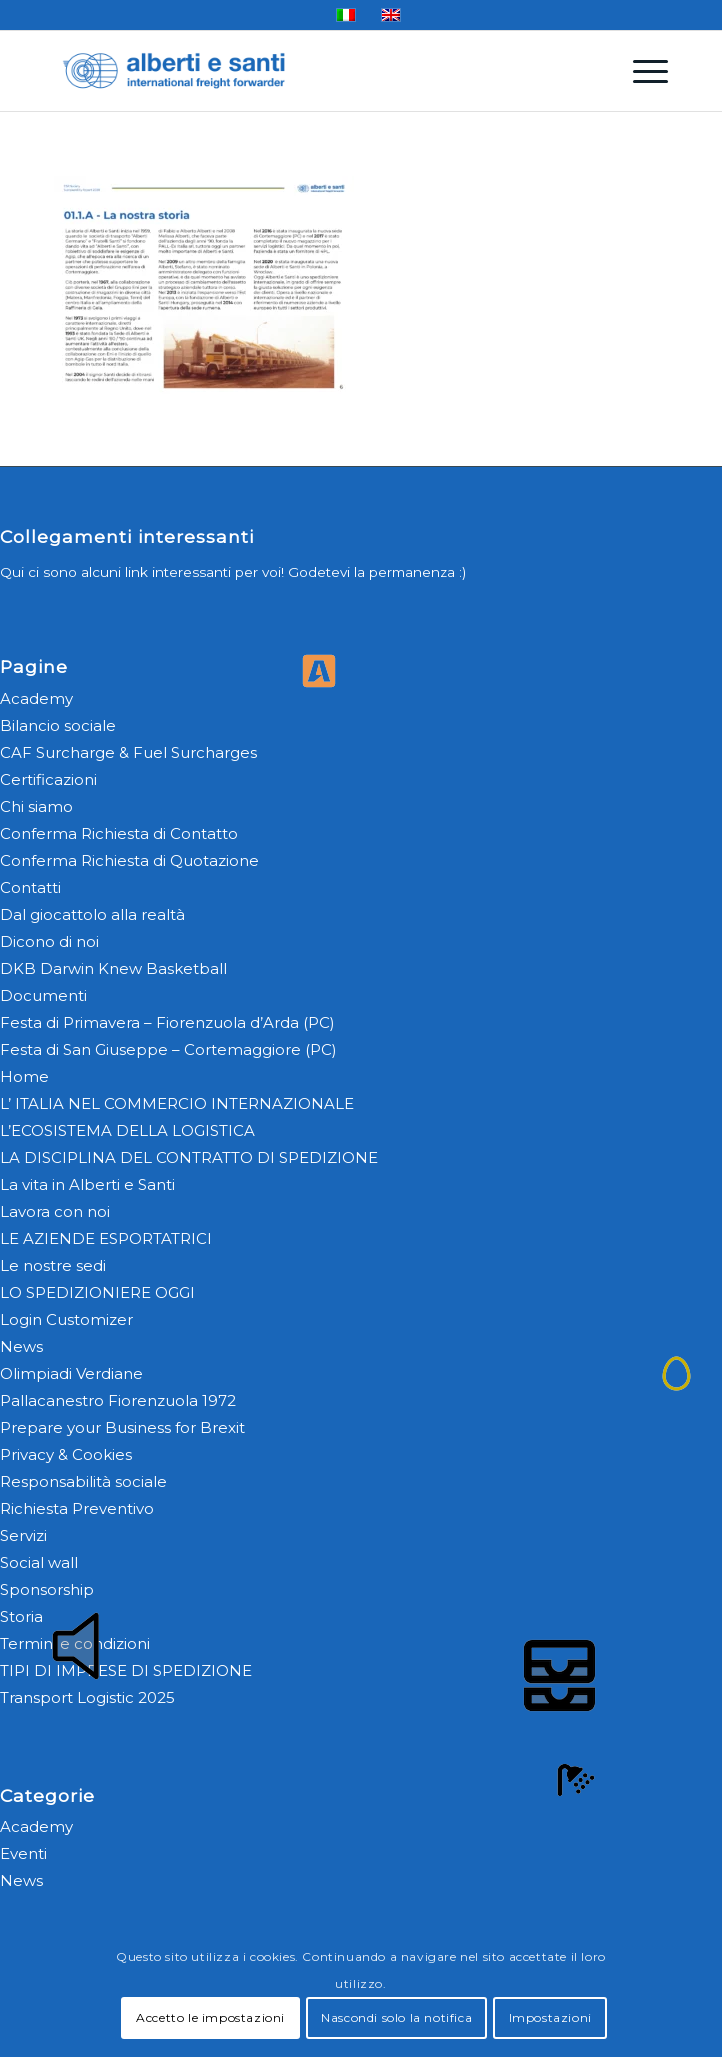 This screenshot has height=2057, width=722. What do you see at coordinates (576, 1780) in the screenshot?
I see `indicates bathroom or shower facilities available` at bounding box center [576, 1780].